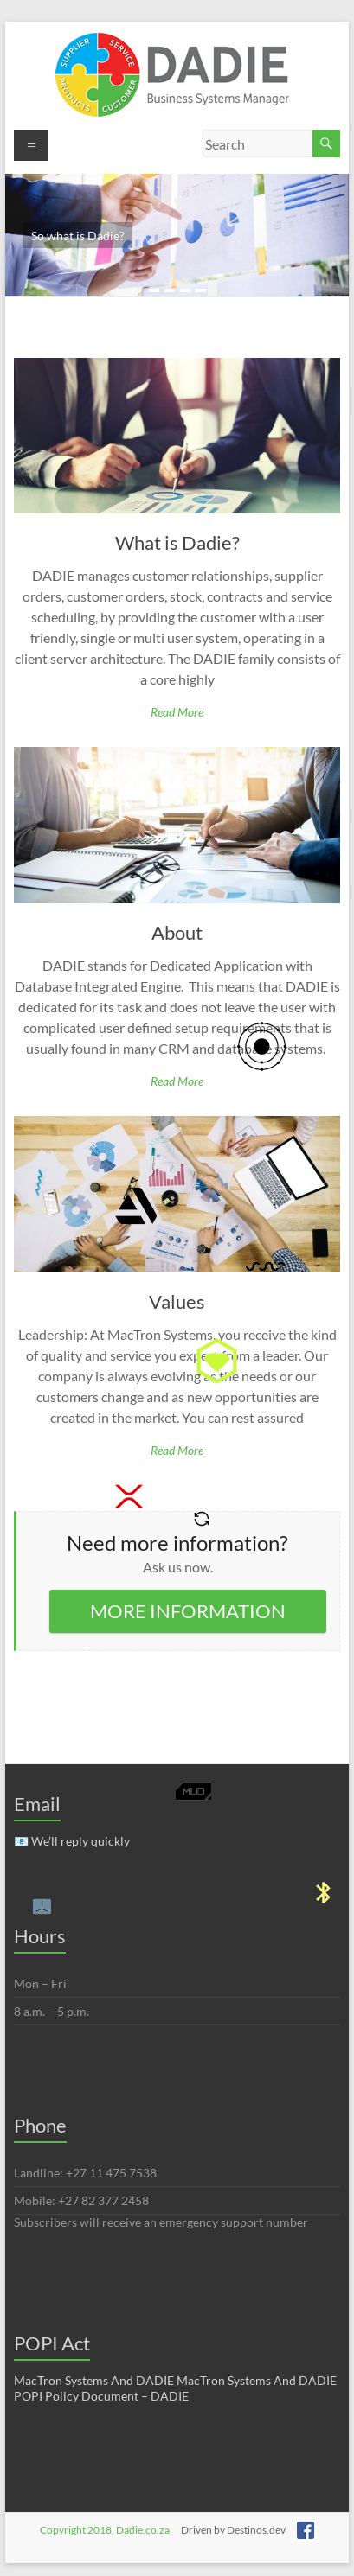  Describe the element at coordinates (42, 1906) in the screenshot. I see `k3s lightweight kubernetes distribution logo` at that location.